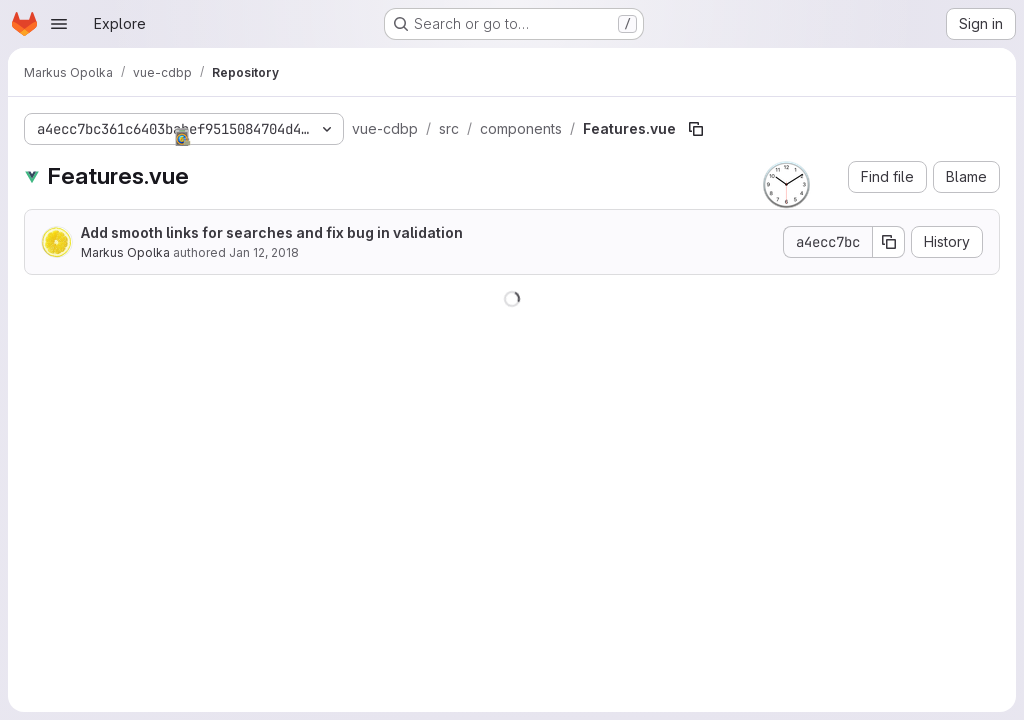 The width and height of the screenshot is (1024, 720). What do you see at coordinates (182, 137) in the screenshot?
I see `indicates a locked RAID 6 storage array` at bounding box center [182, 137].